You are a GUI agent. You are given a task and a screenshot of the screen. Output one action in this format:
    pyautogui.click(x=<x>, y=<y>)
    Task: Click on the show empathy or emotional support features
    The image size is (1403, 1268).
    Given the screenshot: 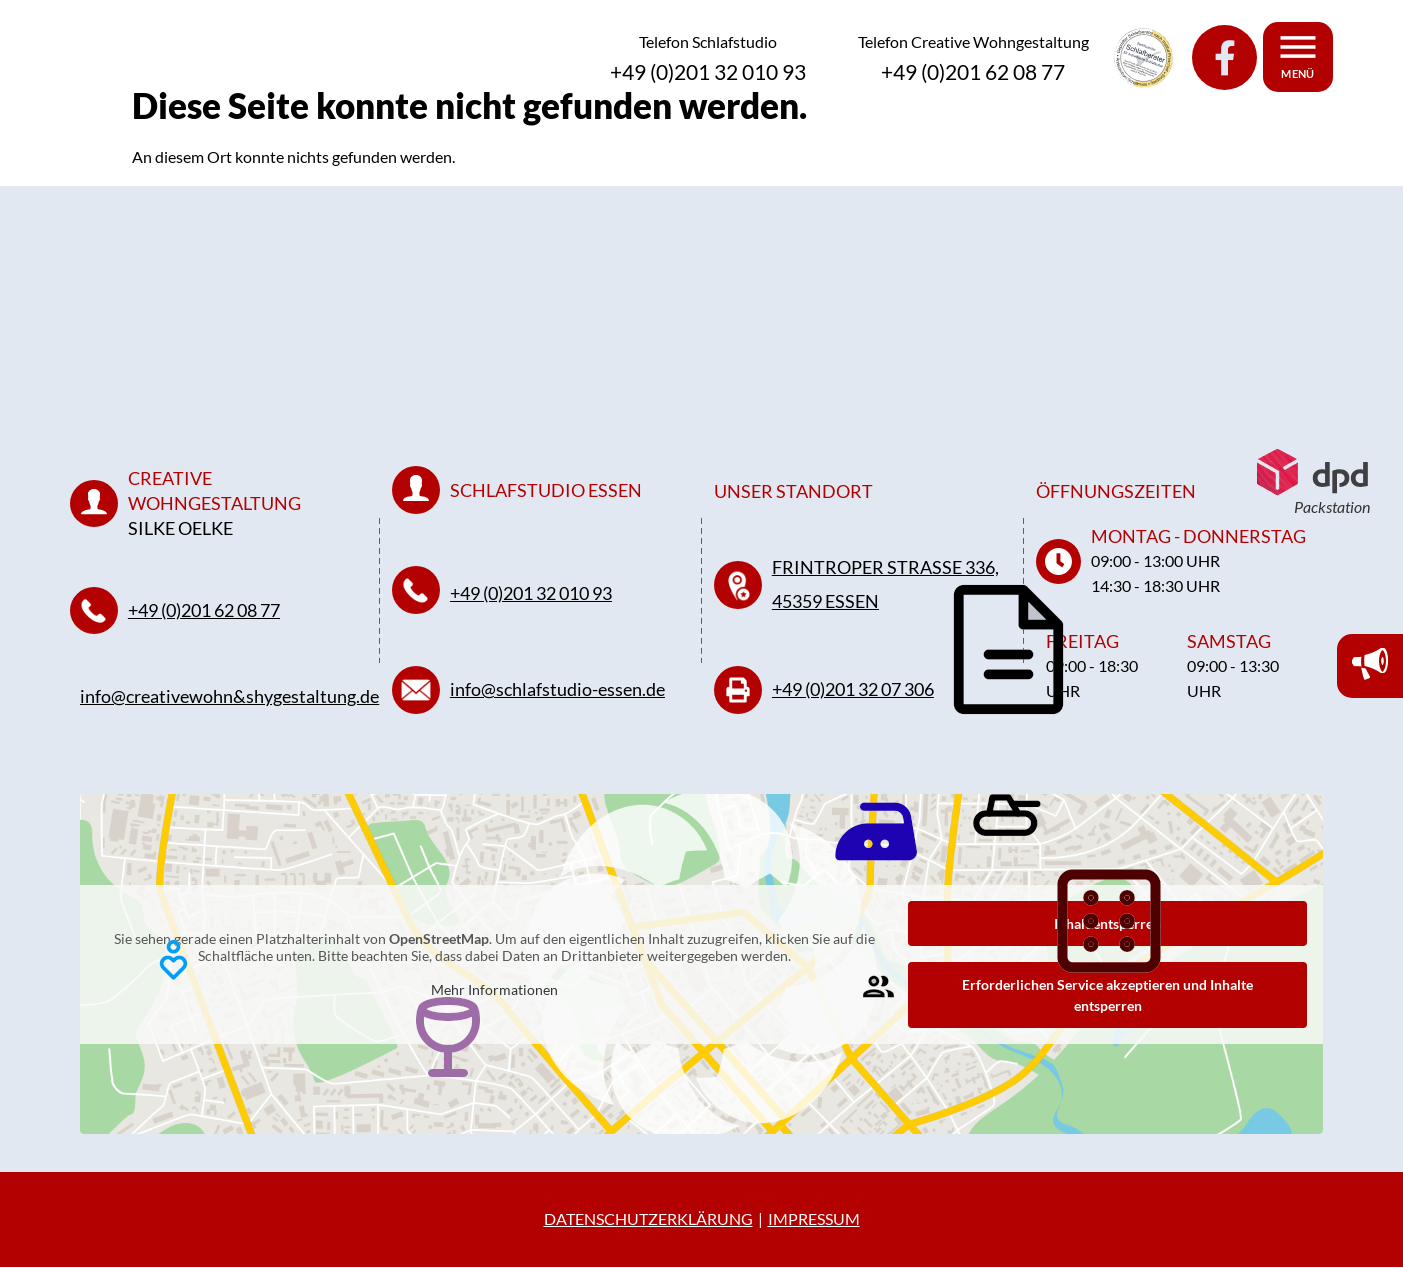 What is the action you would take?
    pyautogui.click(x=173, y=959)
    